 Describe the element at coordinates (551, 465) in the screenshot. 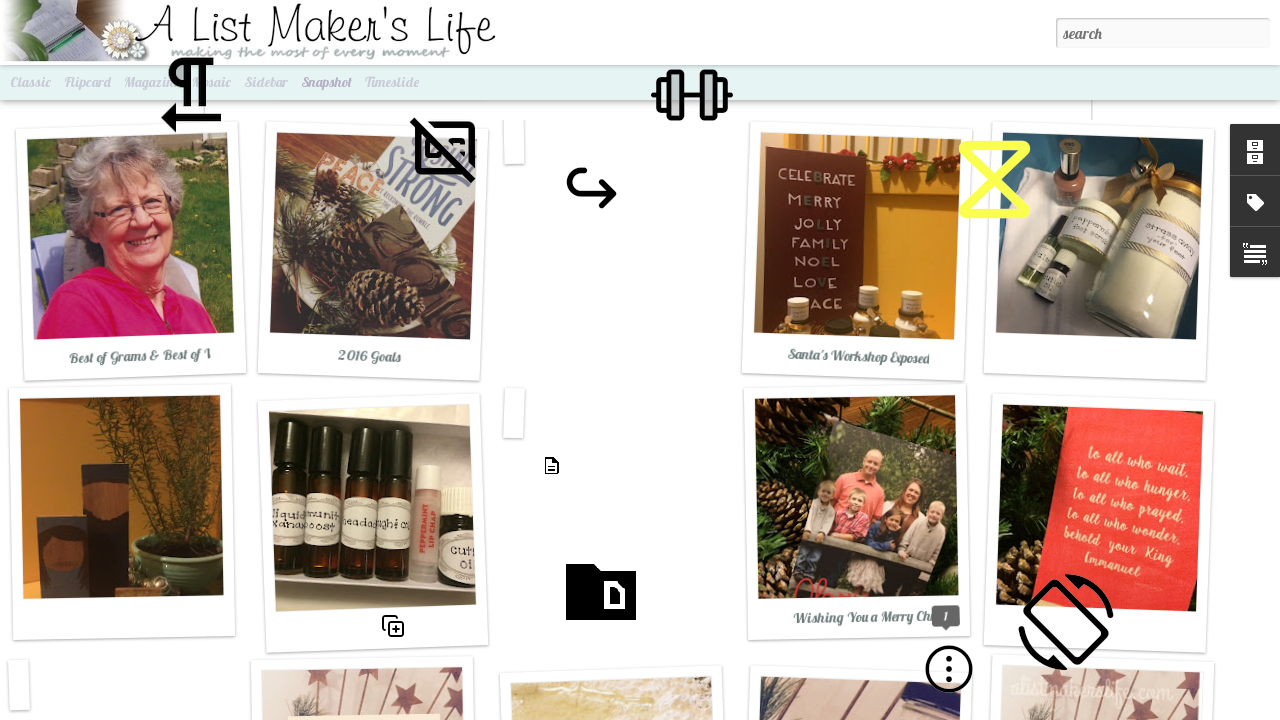

I see `view document details` at that location.